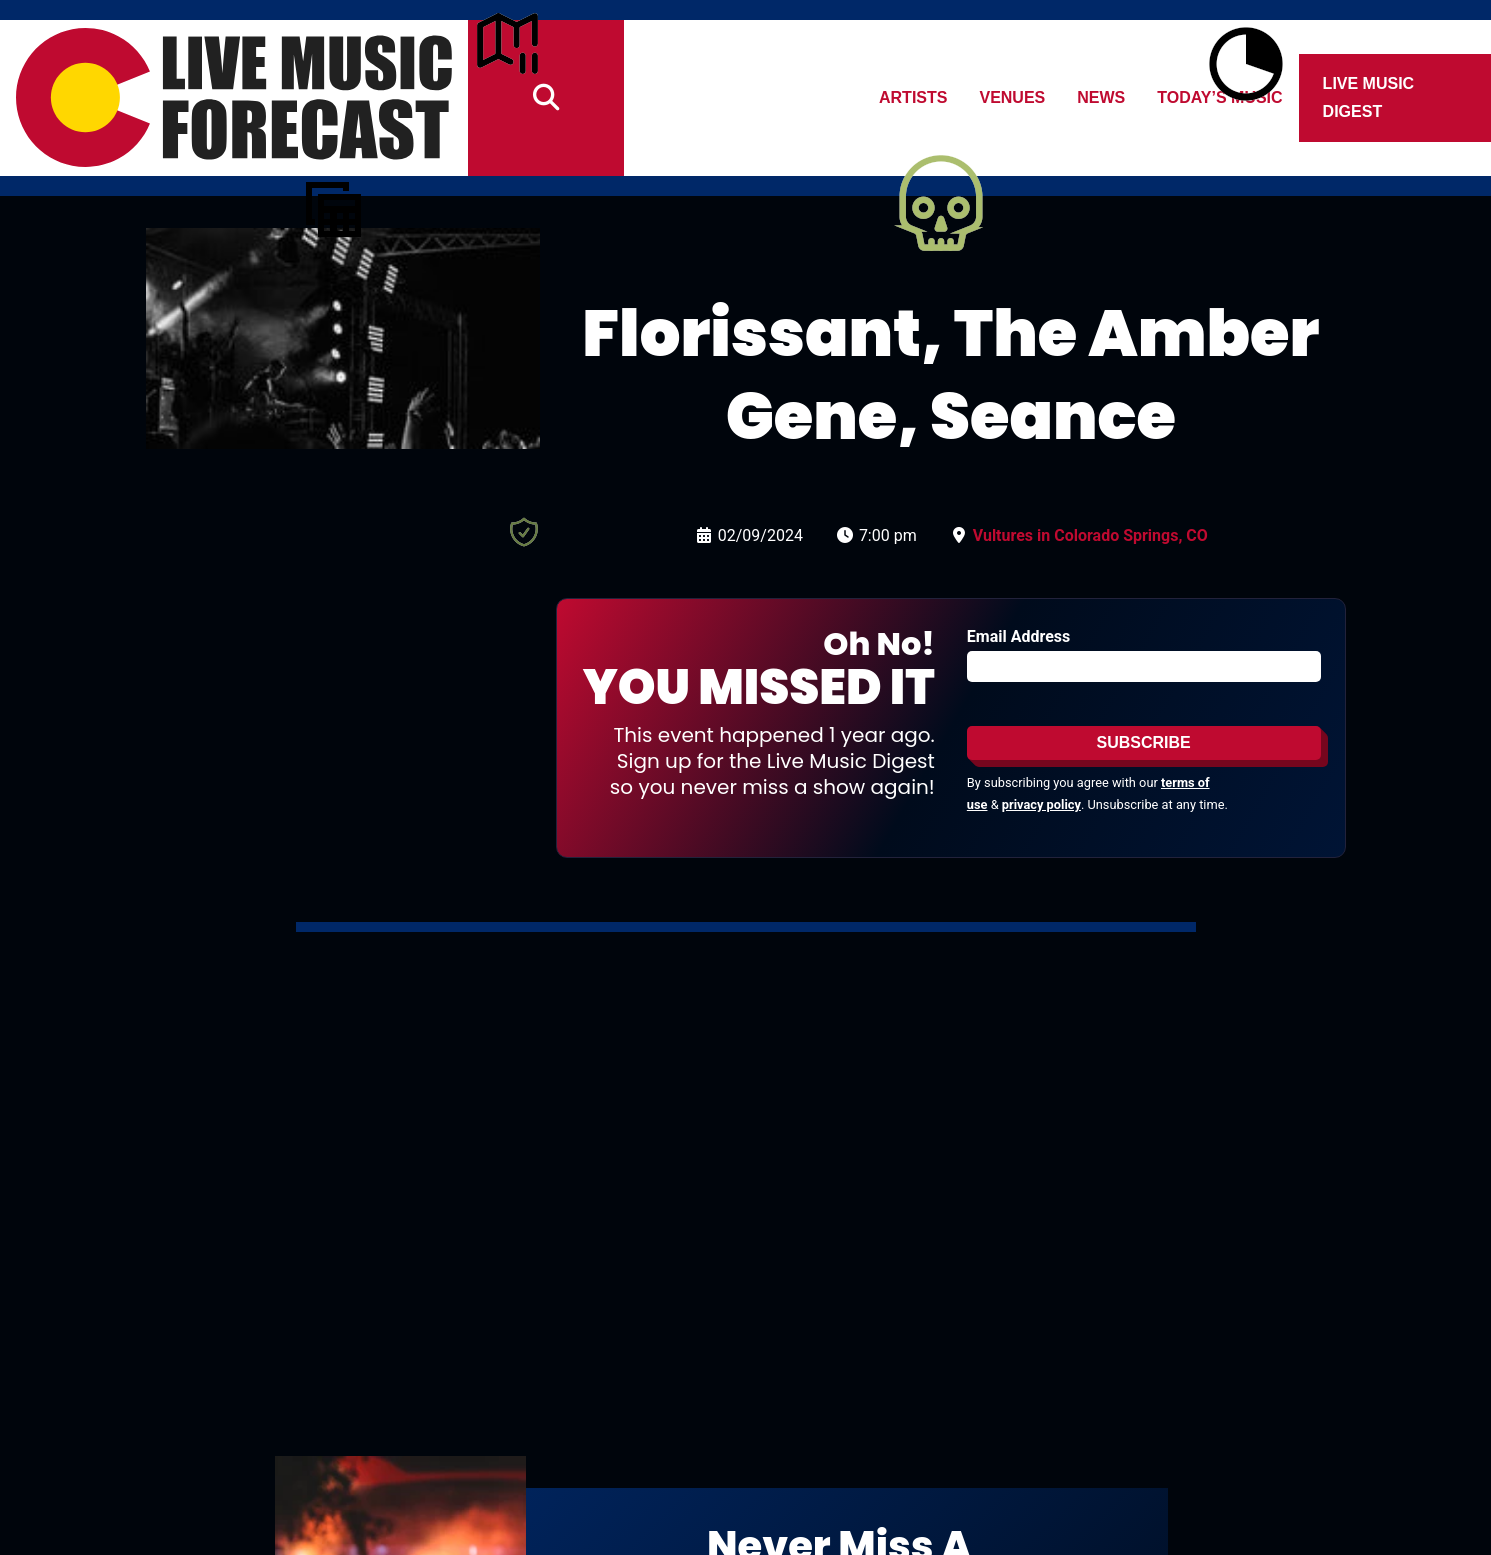 The height and width of the screenshot is (1555, 1491). What do you see at coordinates (1246, 64) in the screenshot?
I see `indicates 30% progress or completion` at bounding box center [1246, 64].